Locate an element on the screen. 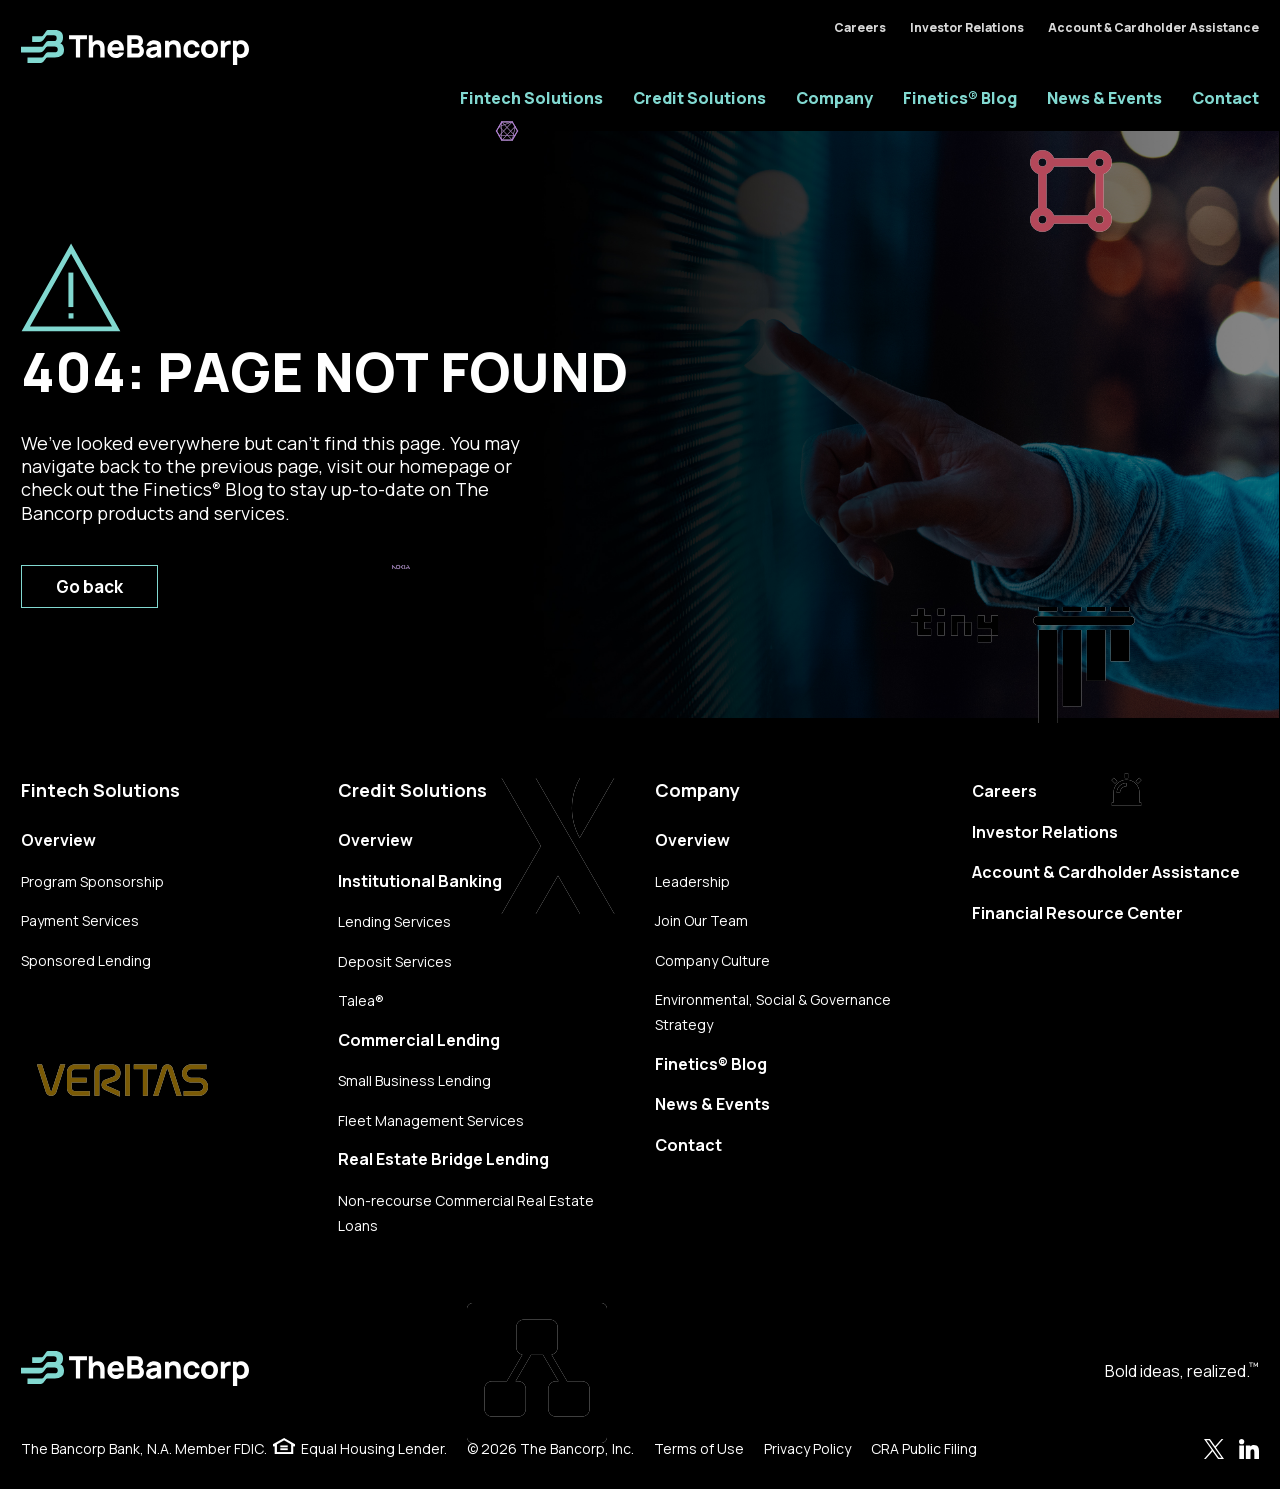 Image resolution: width=1280 pixels, height=1489 pixels. veritas brand logo is located at coordinates (122, 1080).